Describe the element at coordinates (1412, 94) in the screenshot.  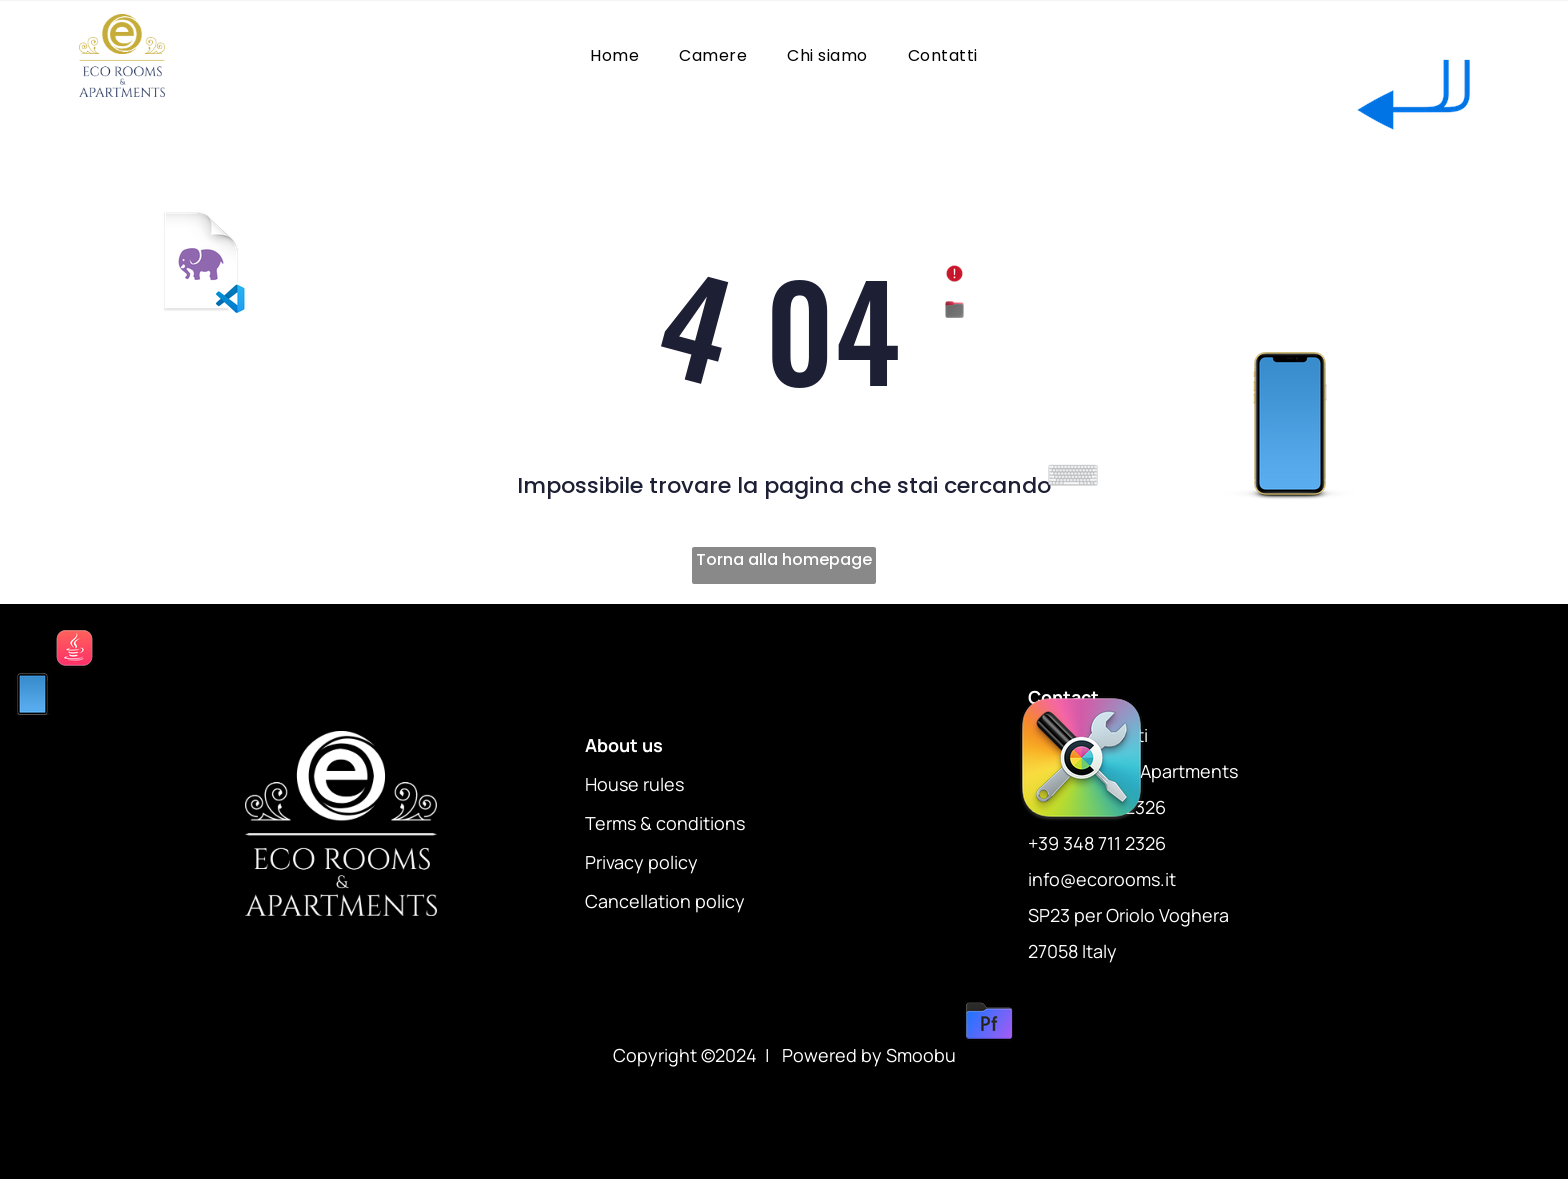
I see `reply to all recipients of an email` at that location.